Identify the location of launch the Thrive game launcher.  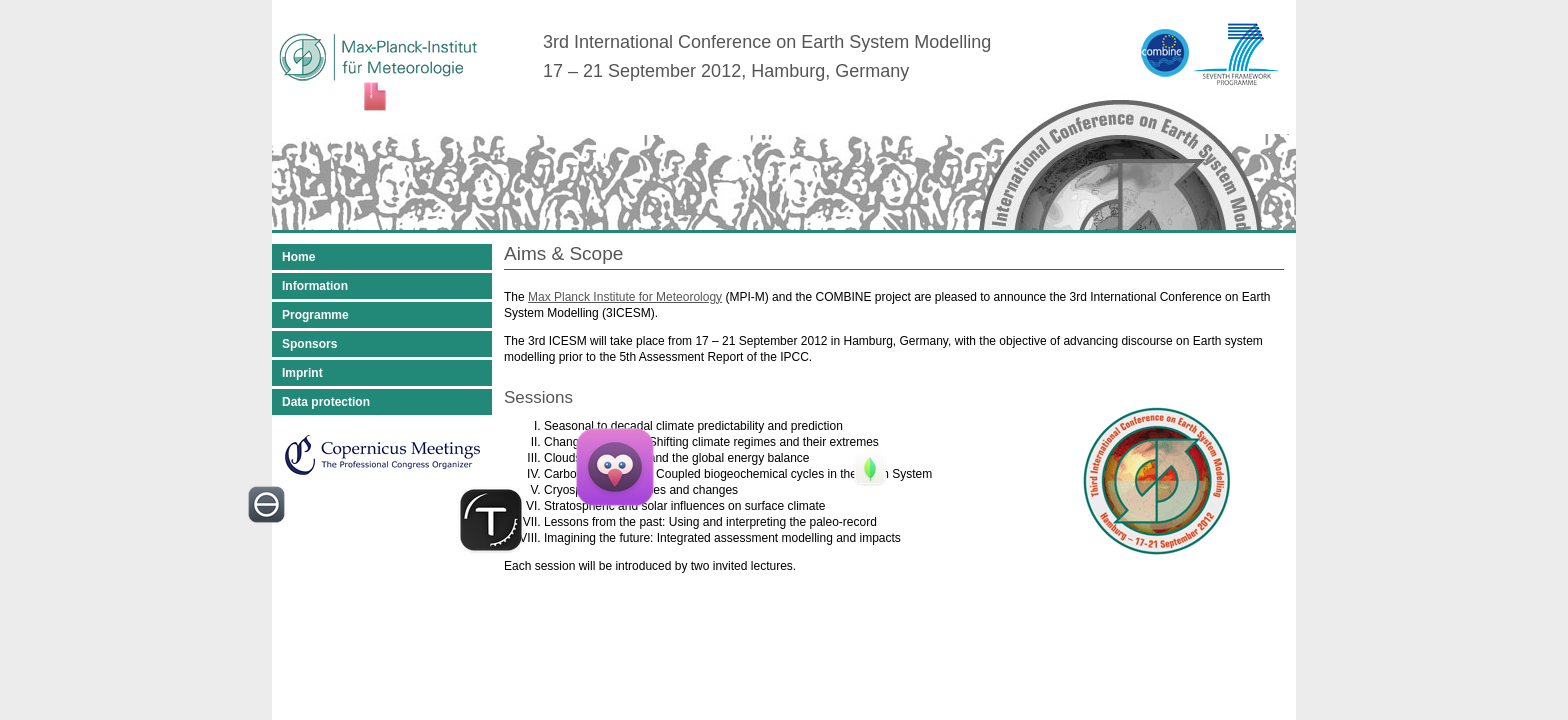
(491, 520).